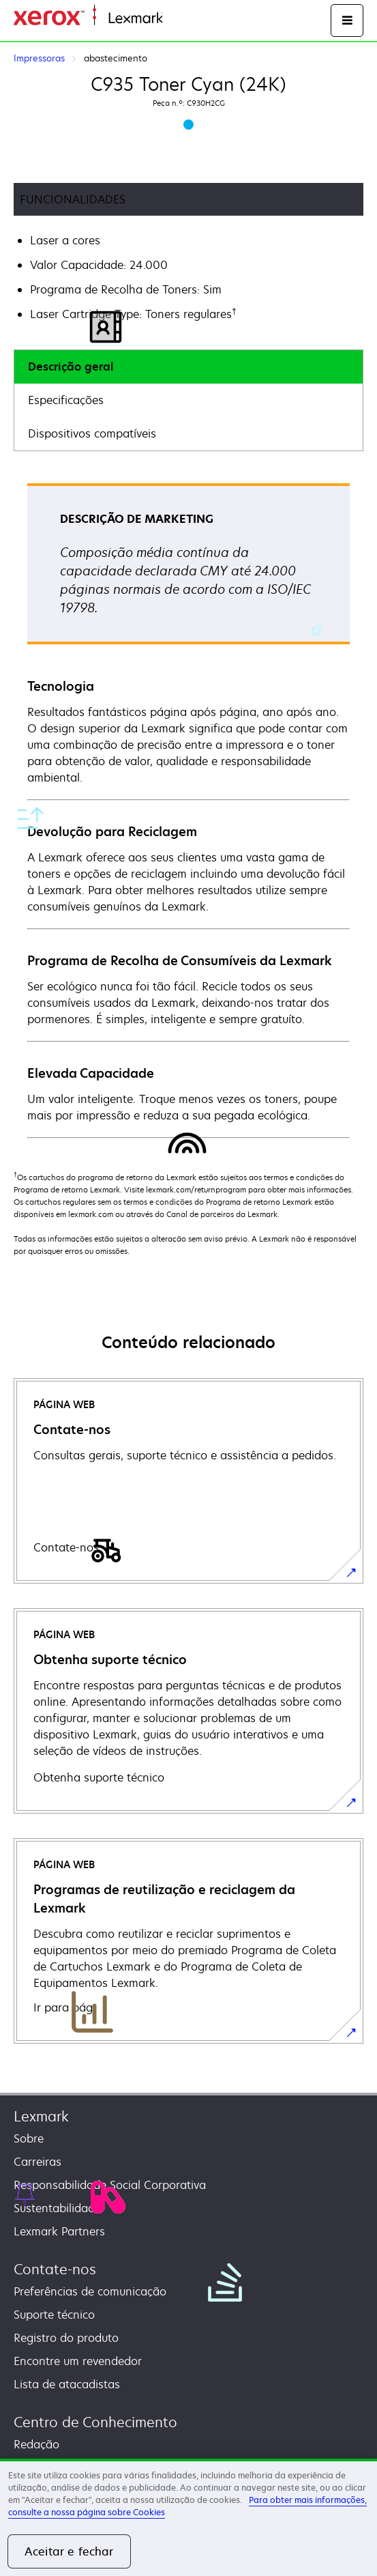 Image resolution: width=377 pixels, height=2576 pixels. Describe the element at coordinates (106, 1550) in the screenshot. I see `access farming or agricultural features` at that location.